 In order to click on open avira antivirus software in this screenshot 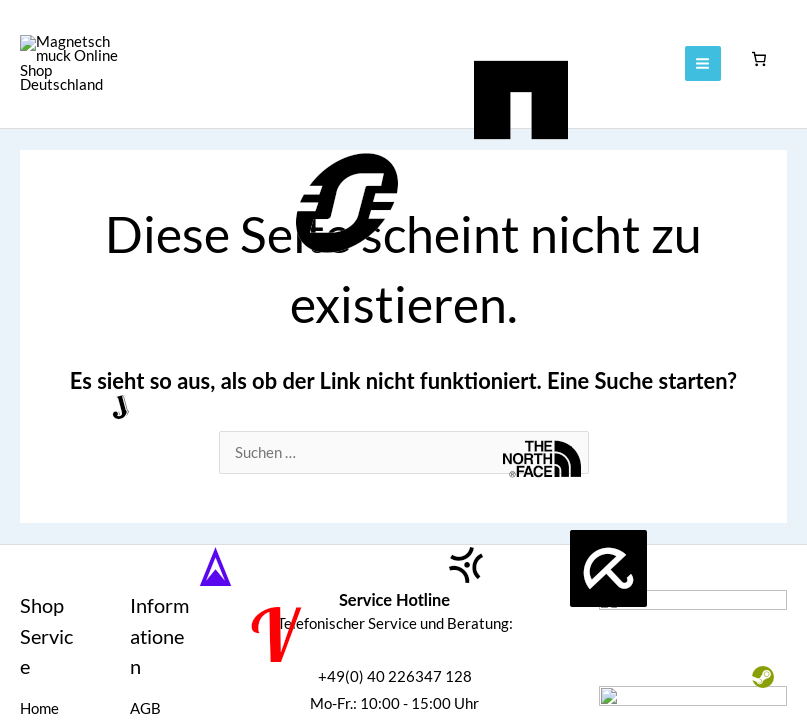, I will do `click(608, 568)`.